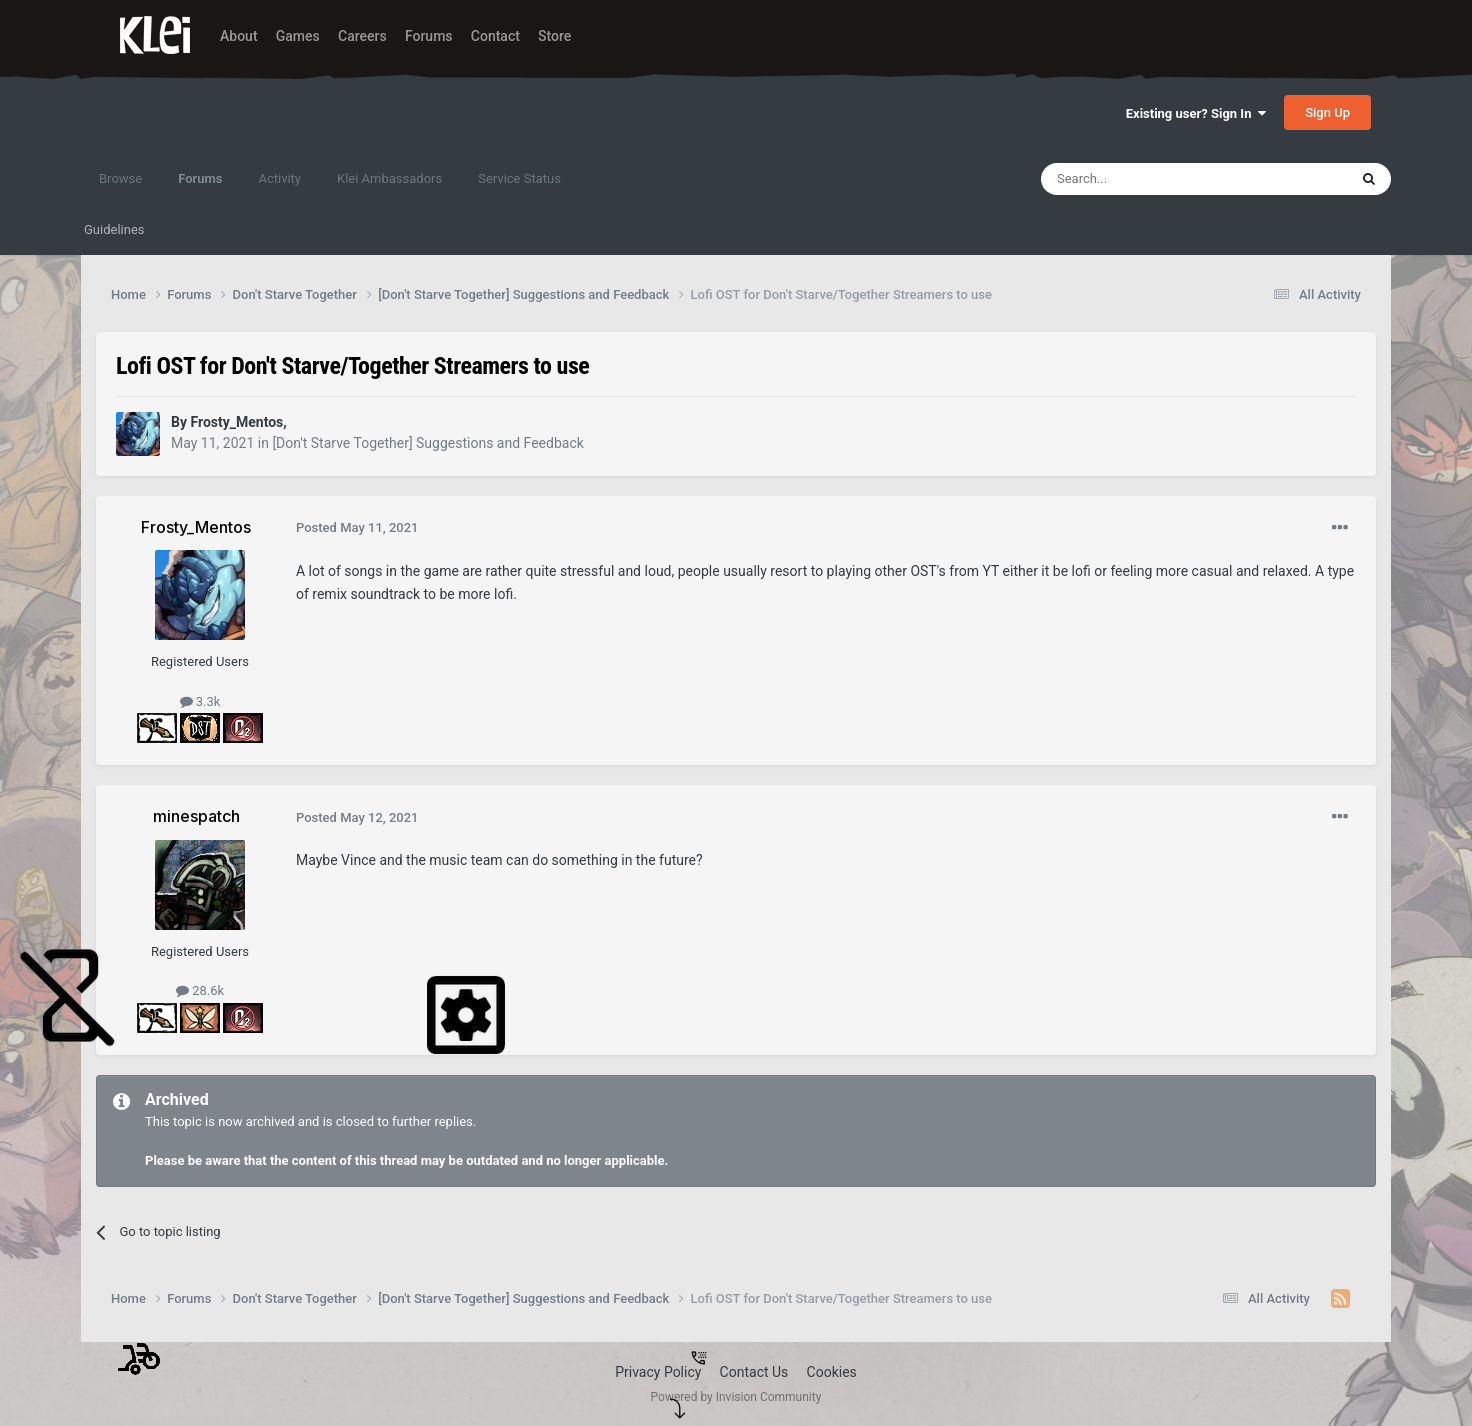 The height and width of the screenshot is (1426, 1472). What do you see at coordinates (677, 1408) in the screenshot?
I see `redirect or forward content downward` at bounding box center [677, 1408].